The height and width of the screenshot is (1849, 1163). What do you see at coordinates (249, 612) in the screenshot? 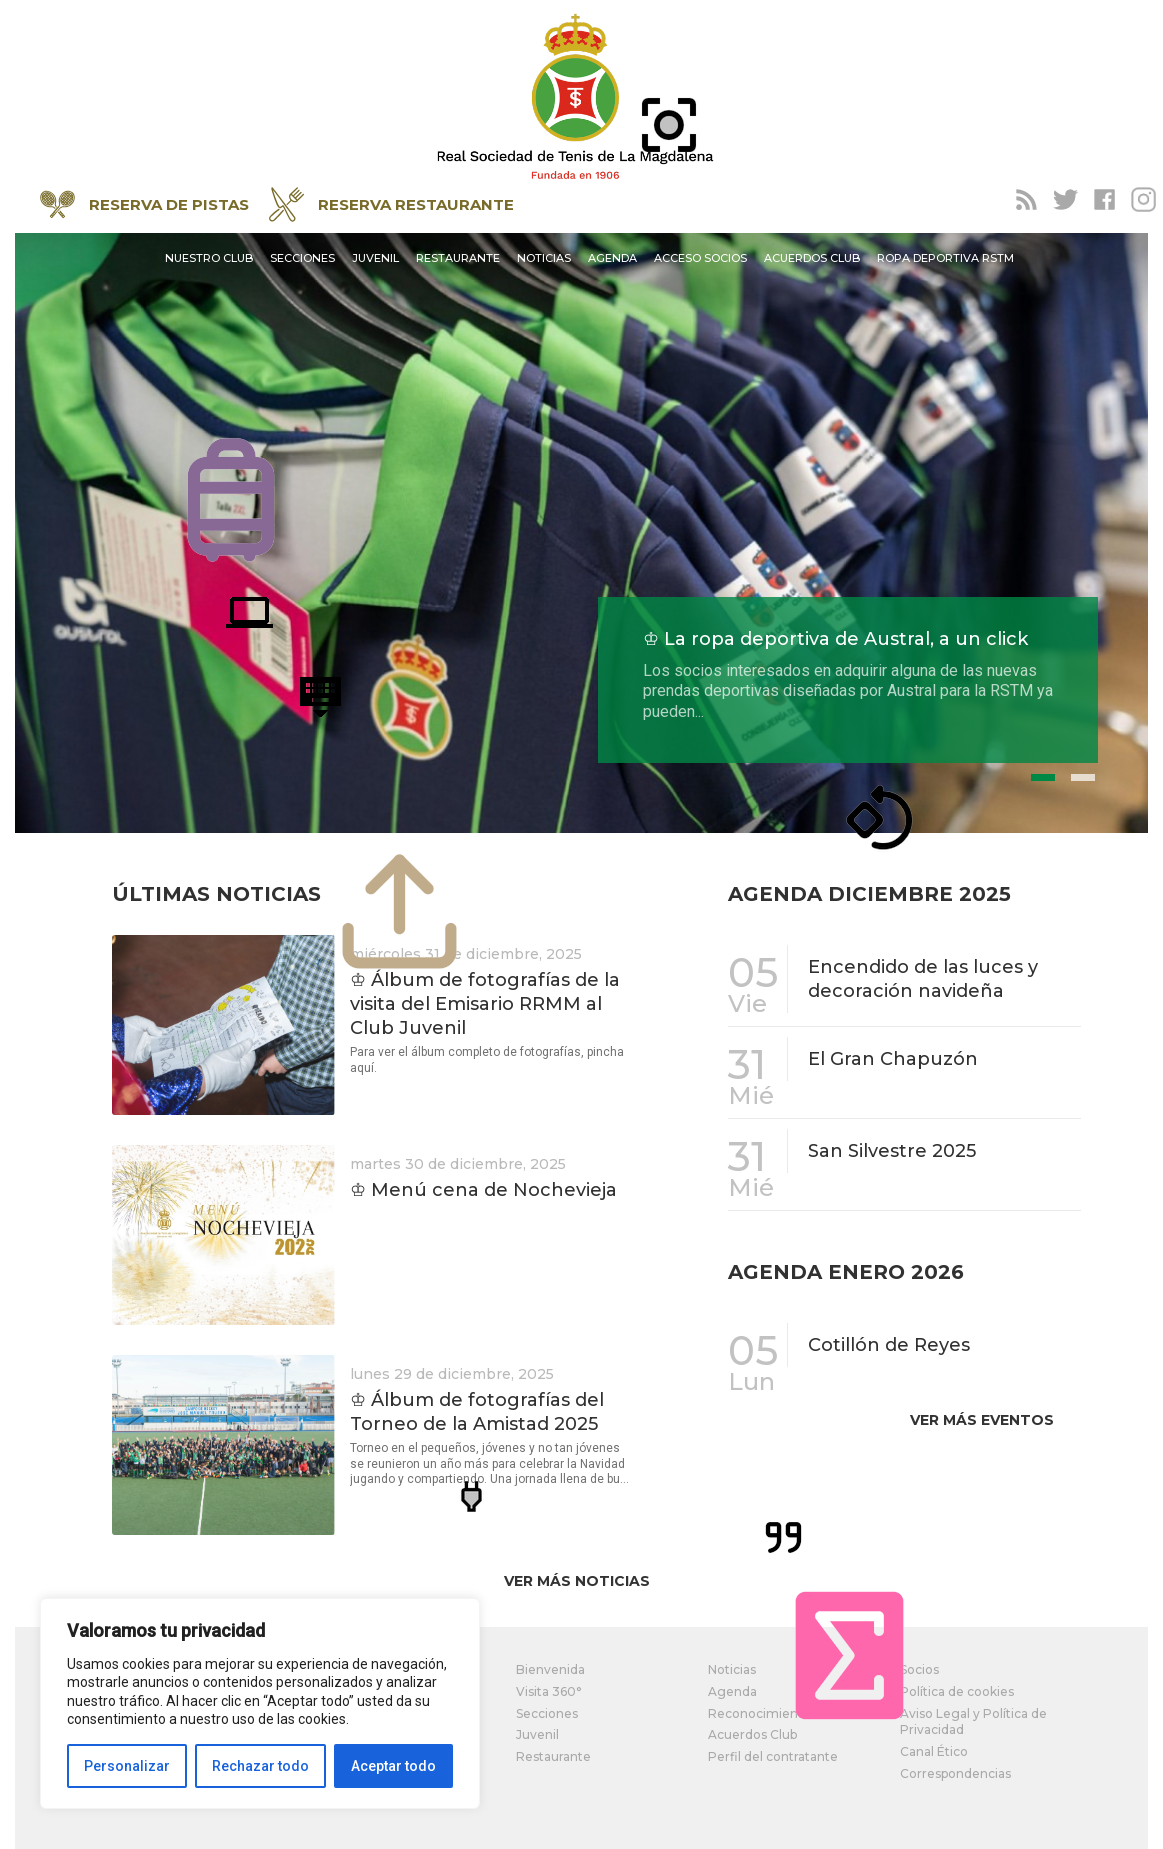
I see `access desktop or computer settings` at bounding box center [249, 612].